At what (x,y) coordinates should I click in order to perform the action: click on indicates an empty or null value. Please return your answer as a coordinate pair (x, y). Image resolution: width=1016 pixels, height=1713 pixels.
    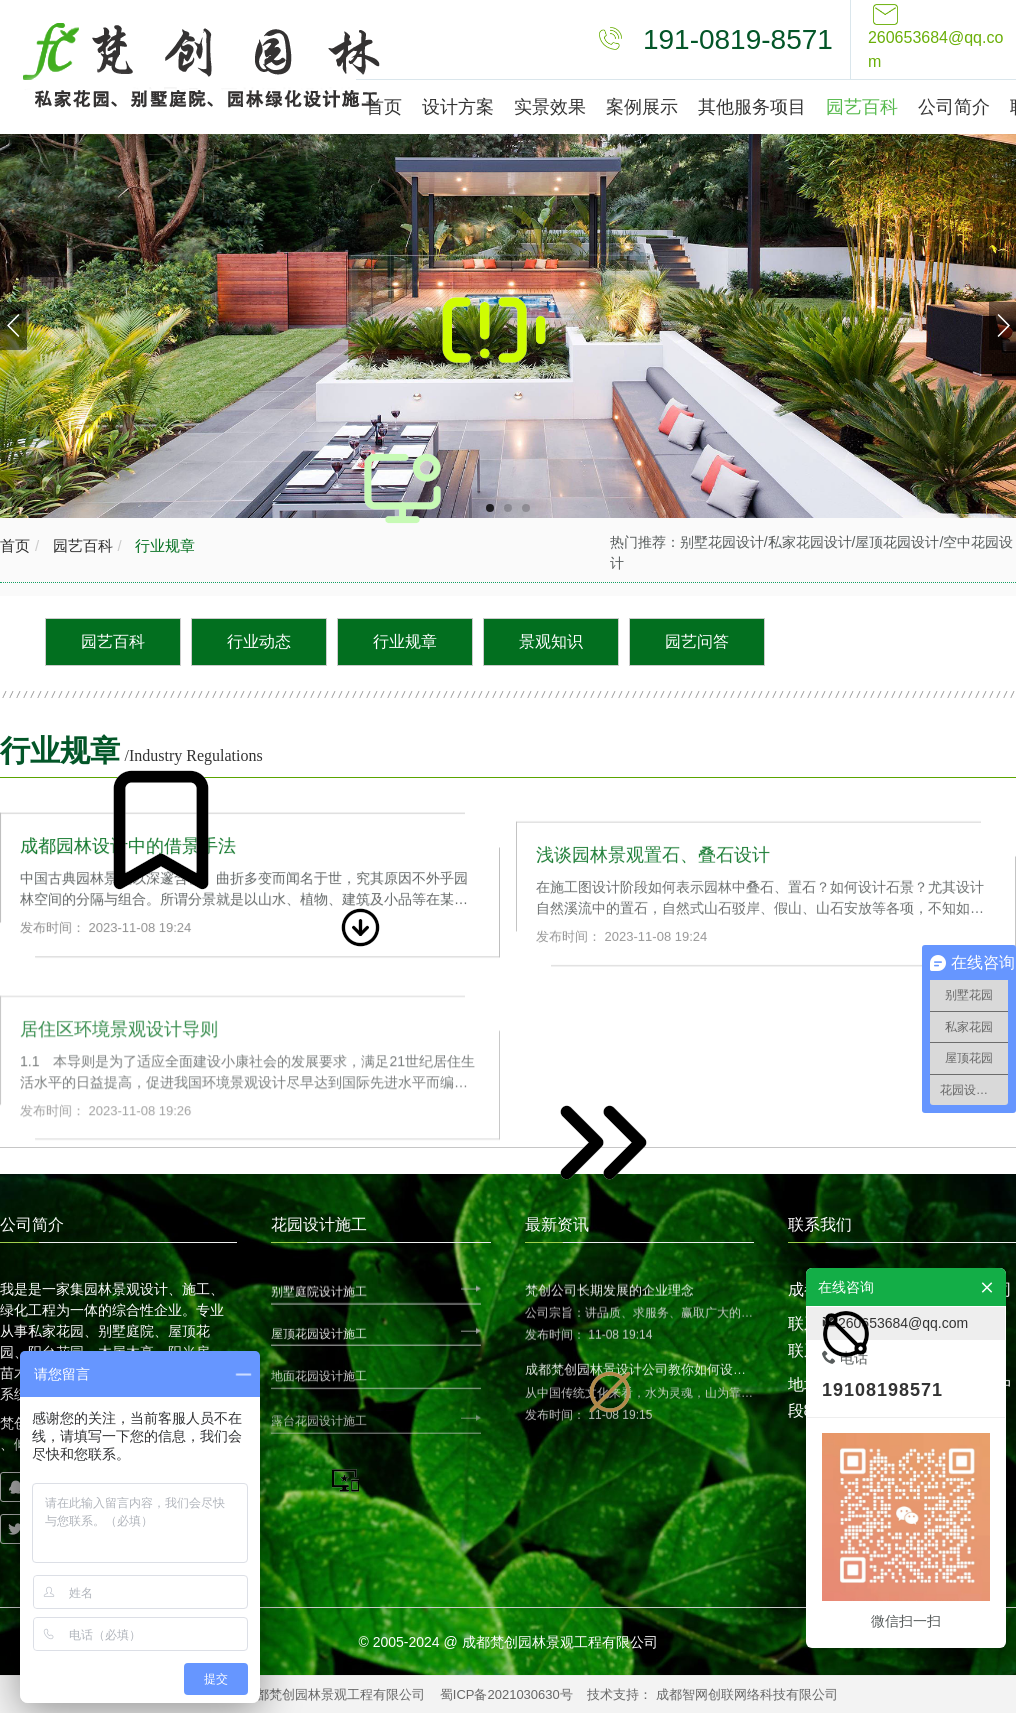
    Looking at the image, I should click on (610, 1392).